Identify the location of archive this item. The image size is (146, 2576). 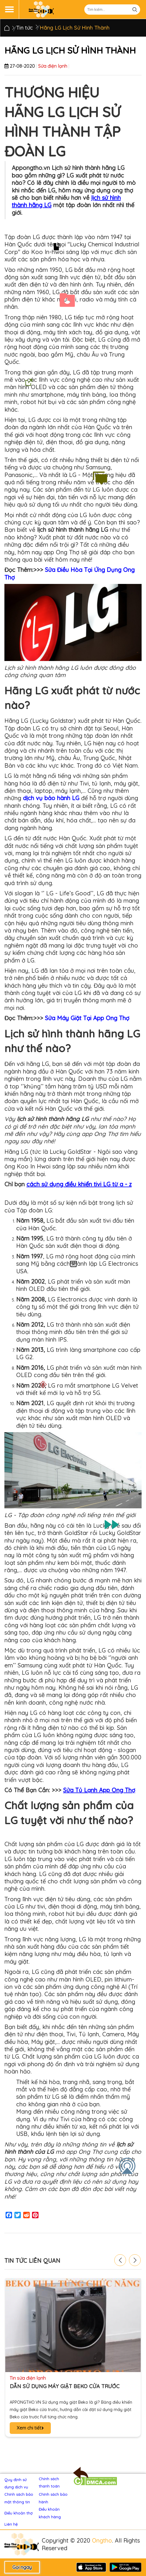
(73, 1264).